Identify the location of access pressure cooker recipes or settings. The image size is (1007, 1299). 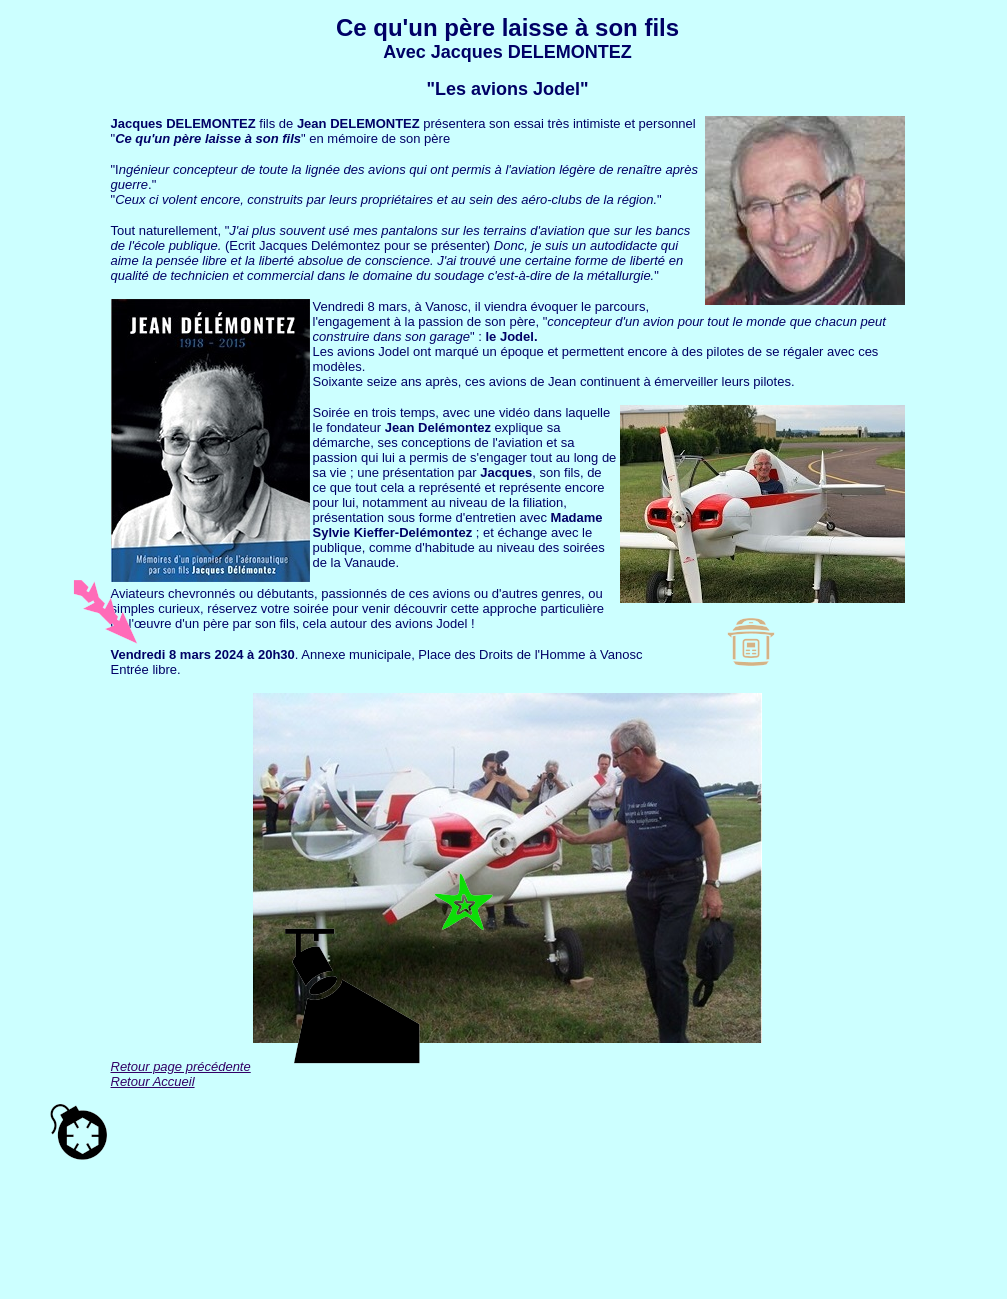
(751, 642).